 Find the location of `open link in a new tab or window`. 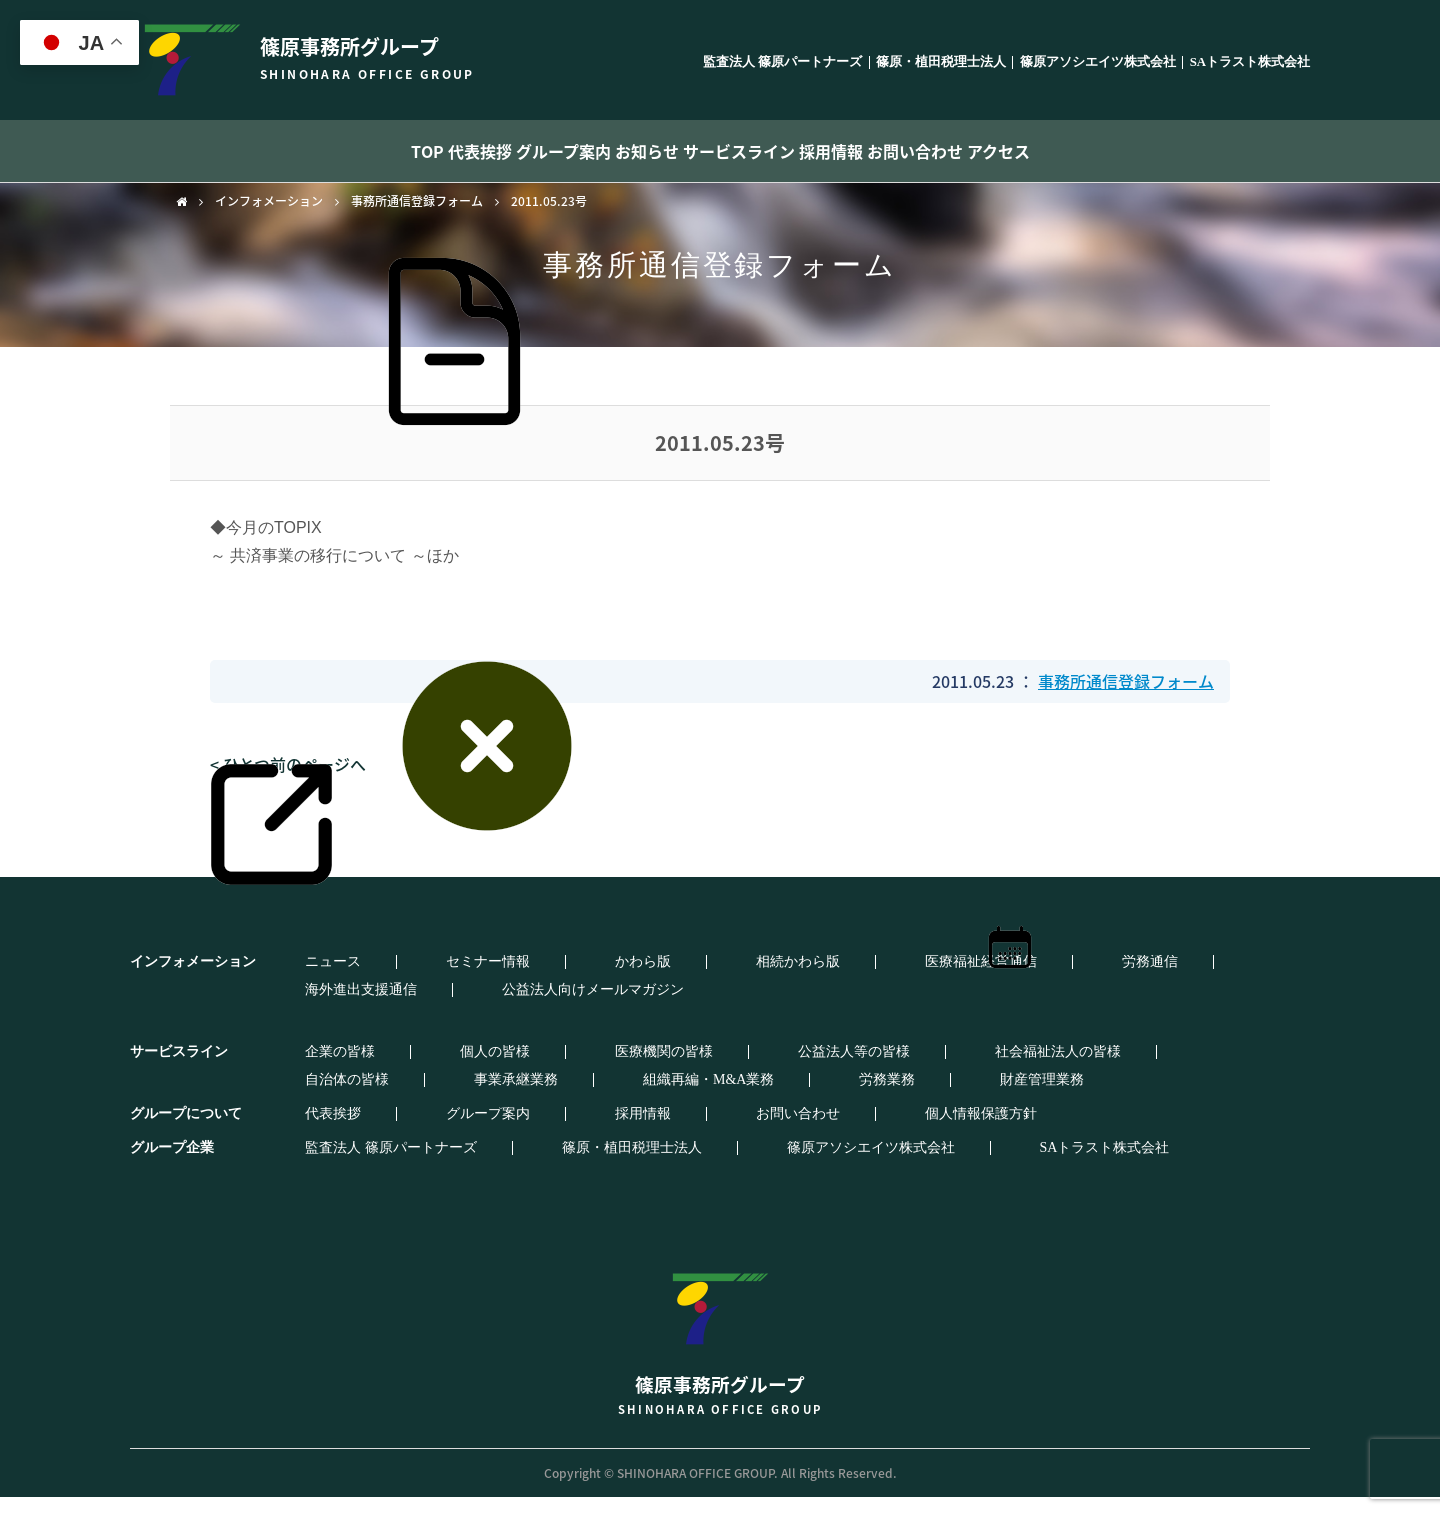

open link in a new tab or window is located at coordinates (271, 824).